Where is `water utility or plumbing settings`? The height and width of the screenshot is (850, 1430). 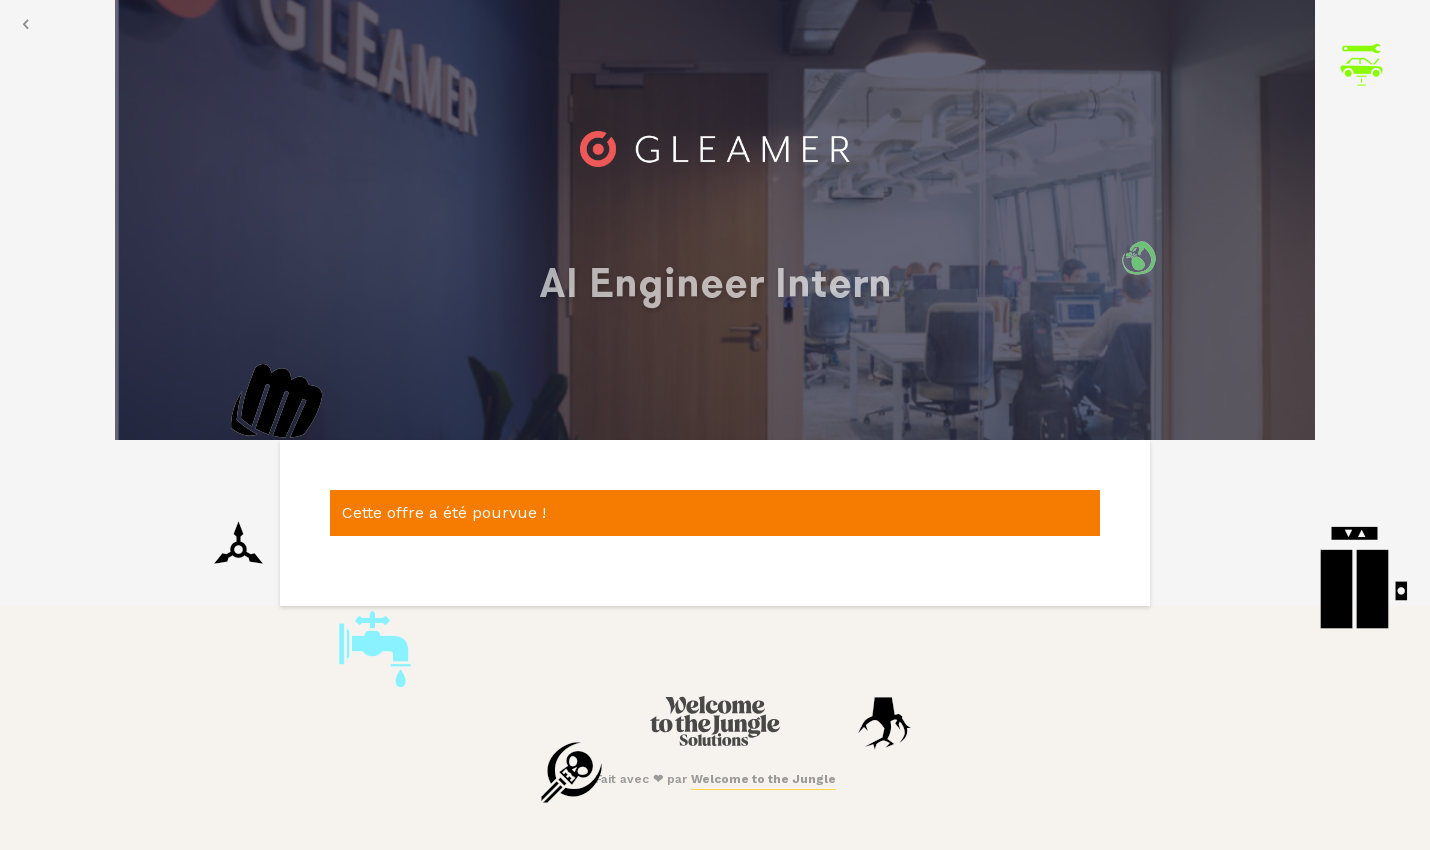
water utility or plumbing settings is located at coordinates (375, 649).